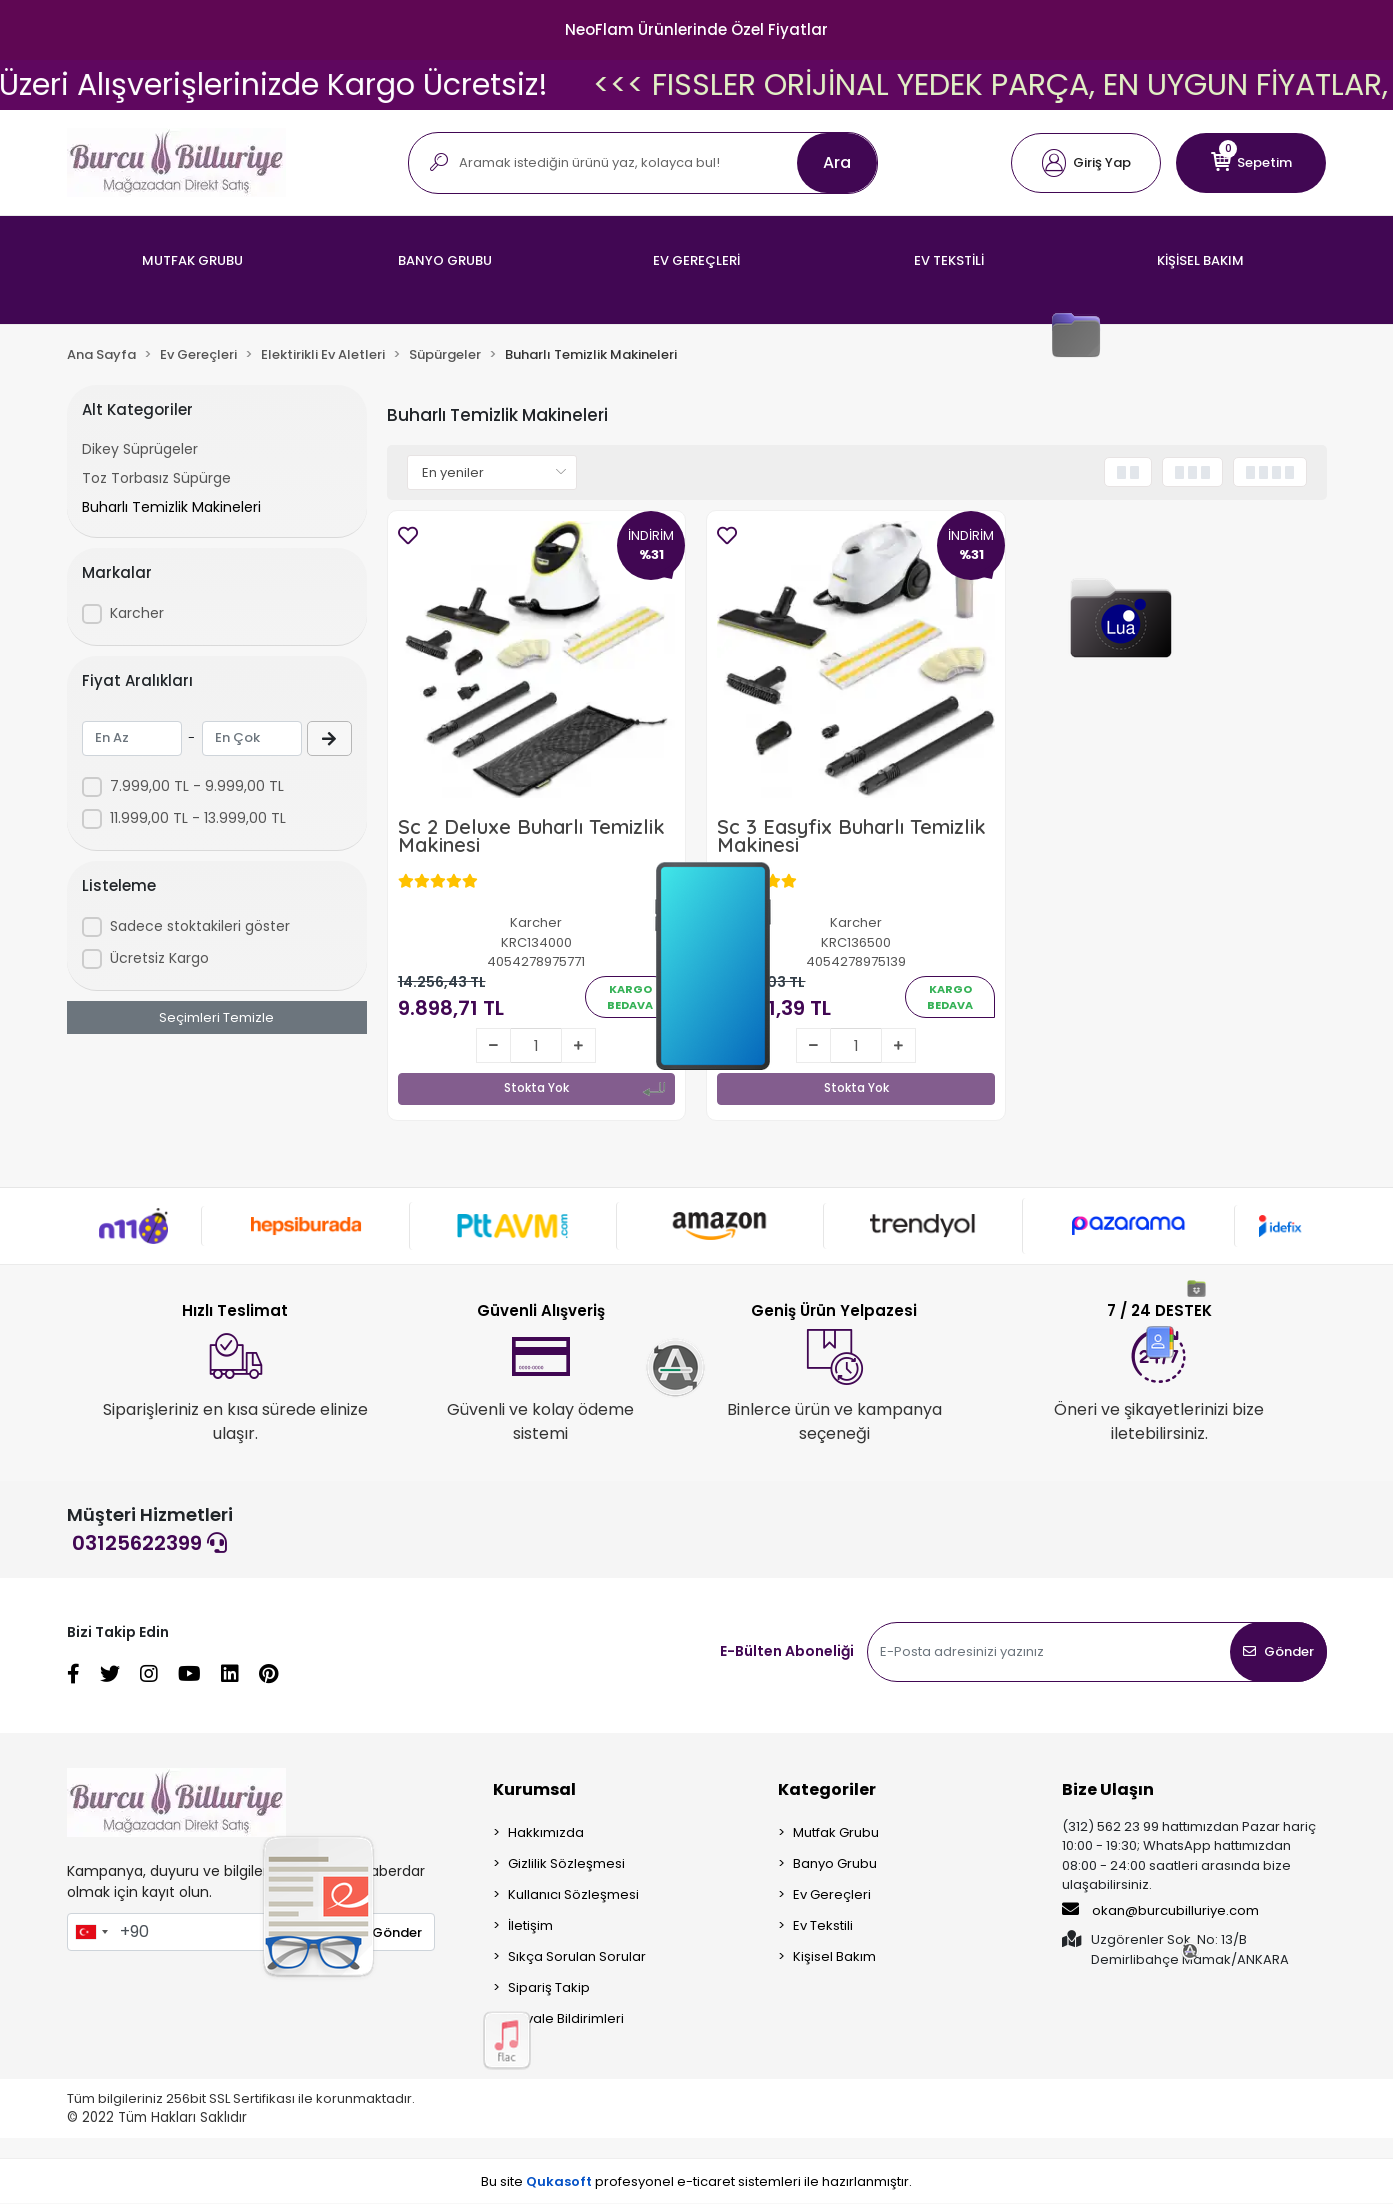 This screenshot has height=2204, width=1393. I want to click on open system software update application, so click(675, 1367).